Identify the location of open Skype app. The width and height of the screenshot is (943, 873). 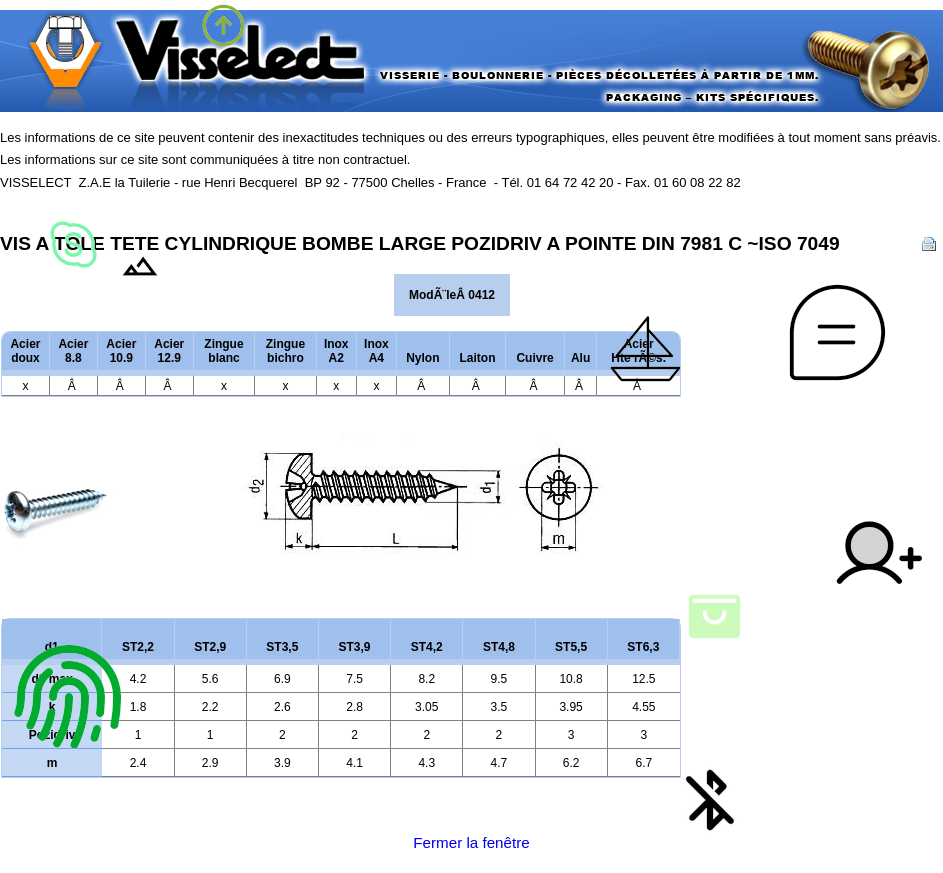
(73, 244).